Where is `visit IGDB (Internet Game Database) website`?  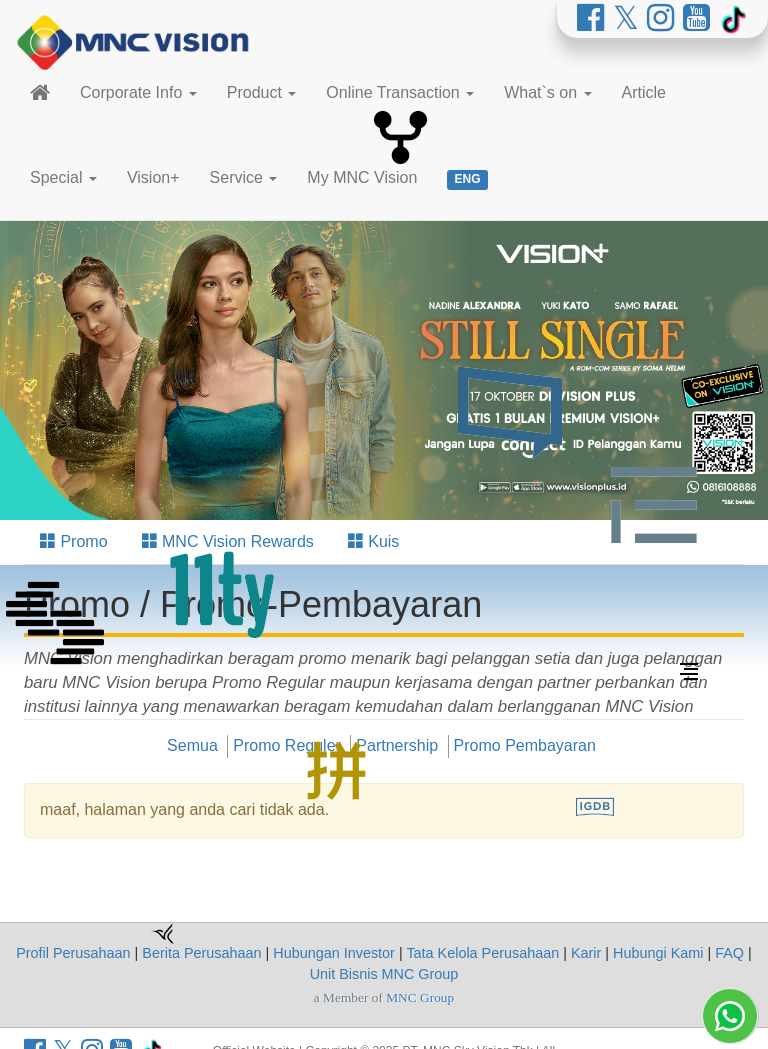
visit IGDB (Internet Game Database) website is located at coordinates (595, 807).